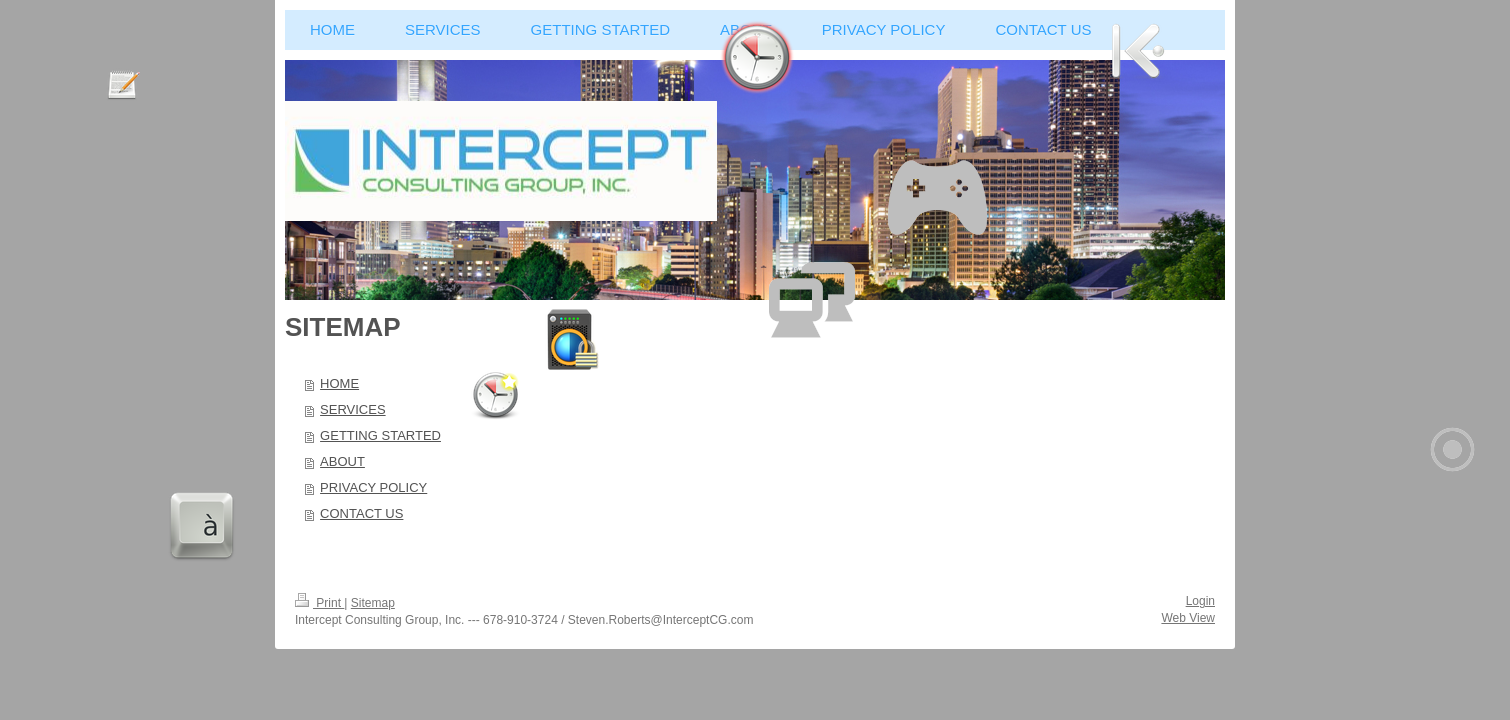 This screenshot has height=720, width=1510. I want to click on view network workgroup computers, so click(812, 300).